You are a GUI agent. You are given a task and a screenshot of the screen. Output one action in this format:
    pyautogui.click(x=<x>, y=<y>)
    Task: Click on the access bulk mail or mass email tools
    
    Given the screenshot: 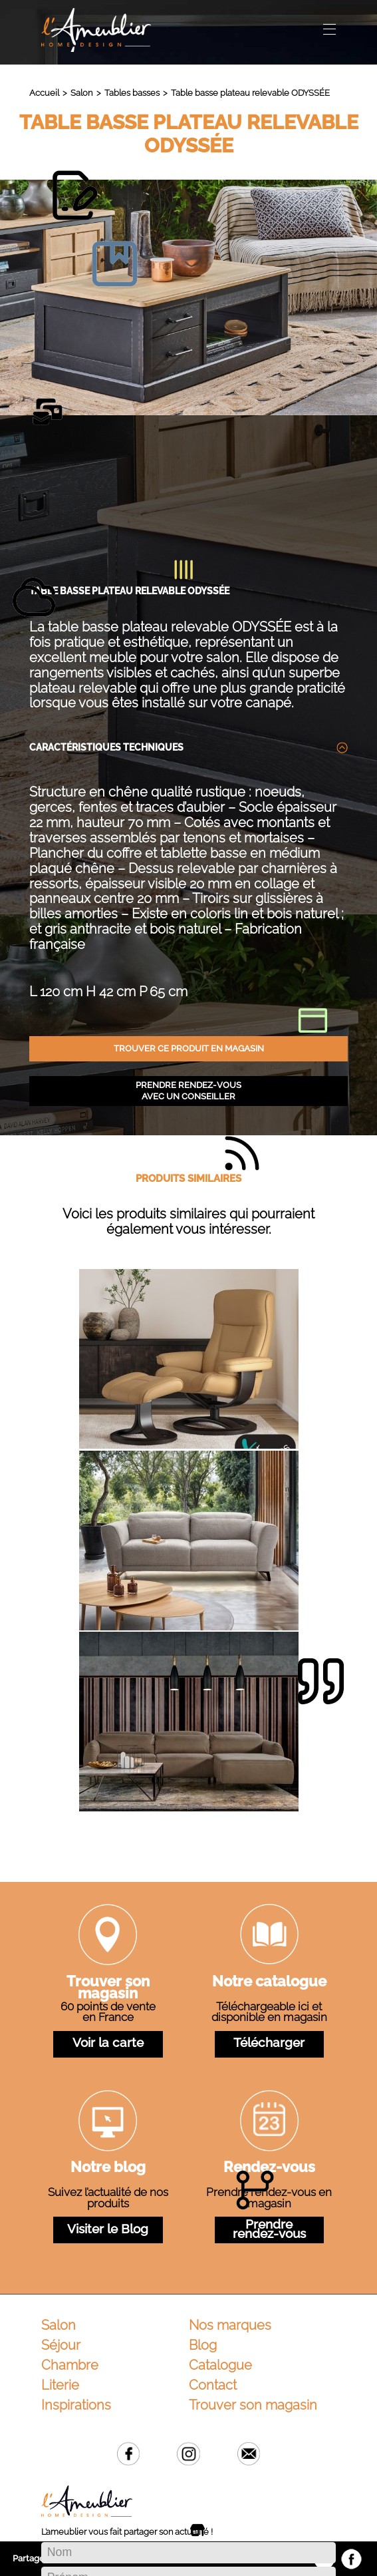 What is the action you would take?
    pyautogui.click(x=47, y=411)
    